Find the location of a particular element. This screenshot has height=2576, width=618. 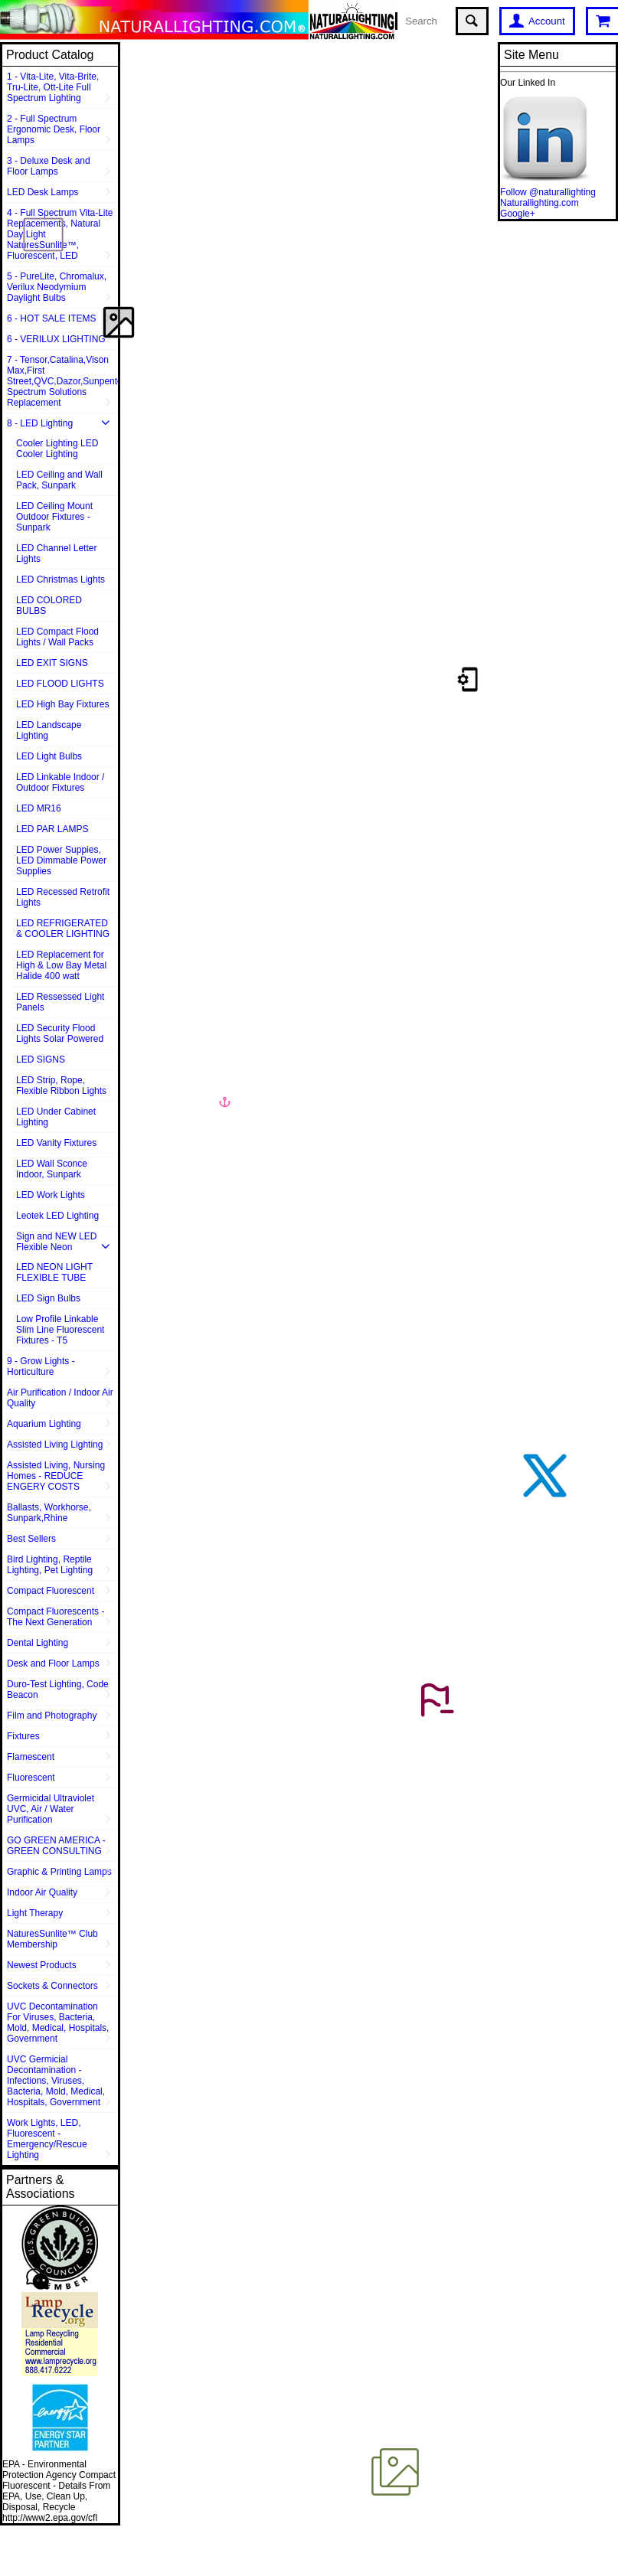

placeholder for content or media is located at coordinates (43, 234).